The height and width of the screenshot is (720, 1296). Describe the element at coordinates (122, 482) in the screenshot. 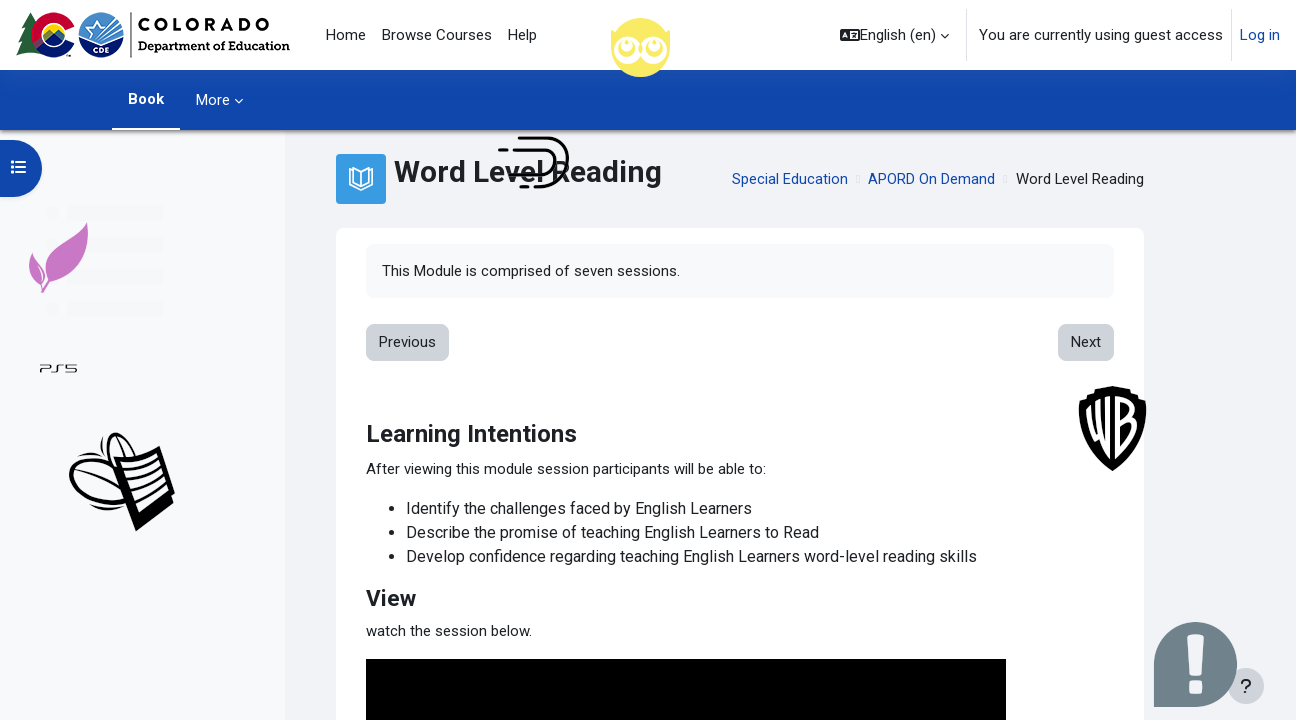

I see `taxbuzz company logo` at that location.